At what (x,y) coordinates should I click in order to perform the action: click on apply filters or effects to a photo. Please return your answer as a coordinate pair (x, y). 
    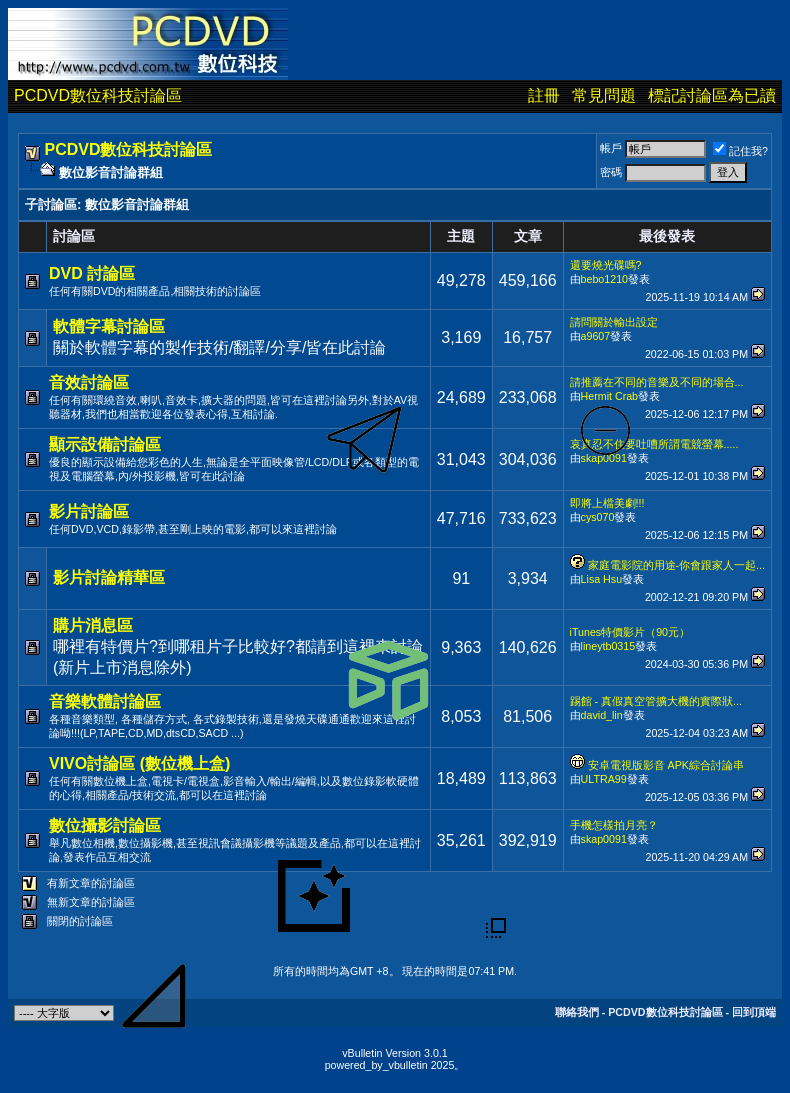
    Looking at the image, I should click on (314, 896).